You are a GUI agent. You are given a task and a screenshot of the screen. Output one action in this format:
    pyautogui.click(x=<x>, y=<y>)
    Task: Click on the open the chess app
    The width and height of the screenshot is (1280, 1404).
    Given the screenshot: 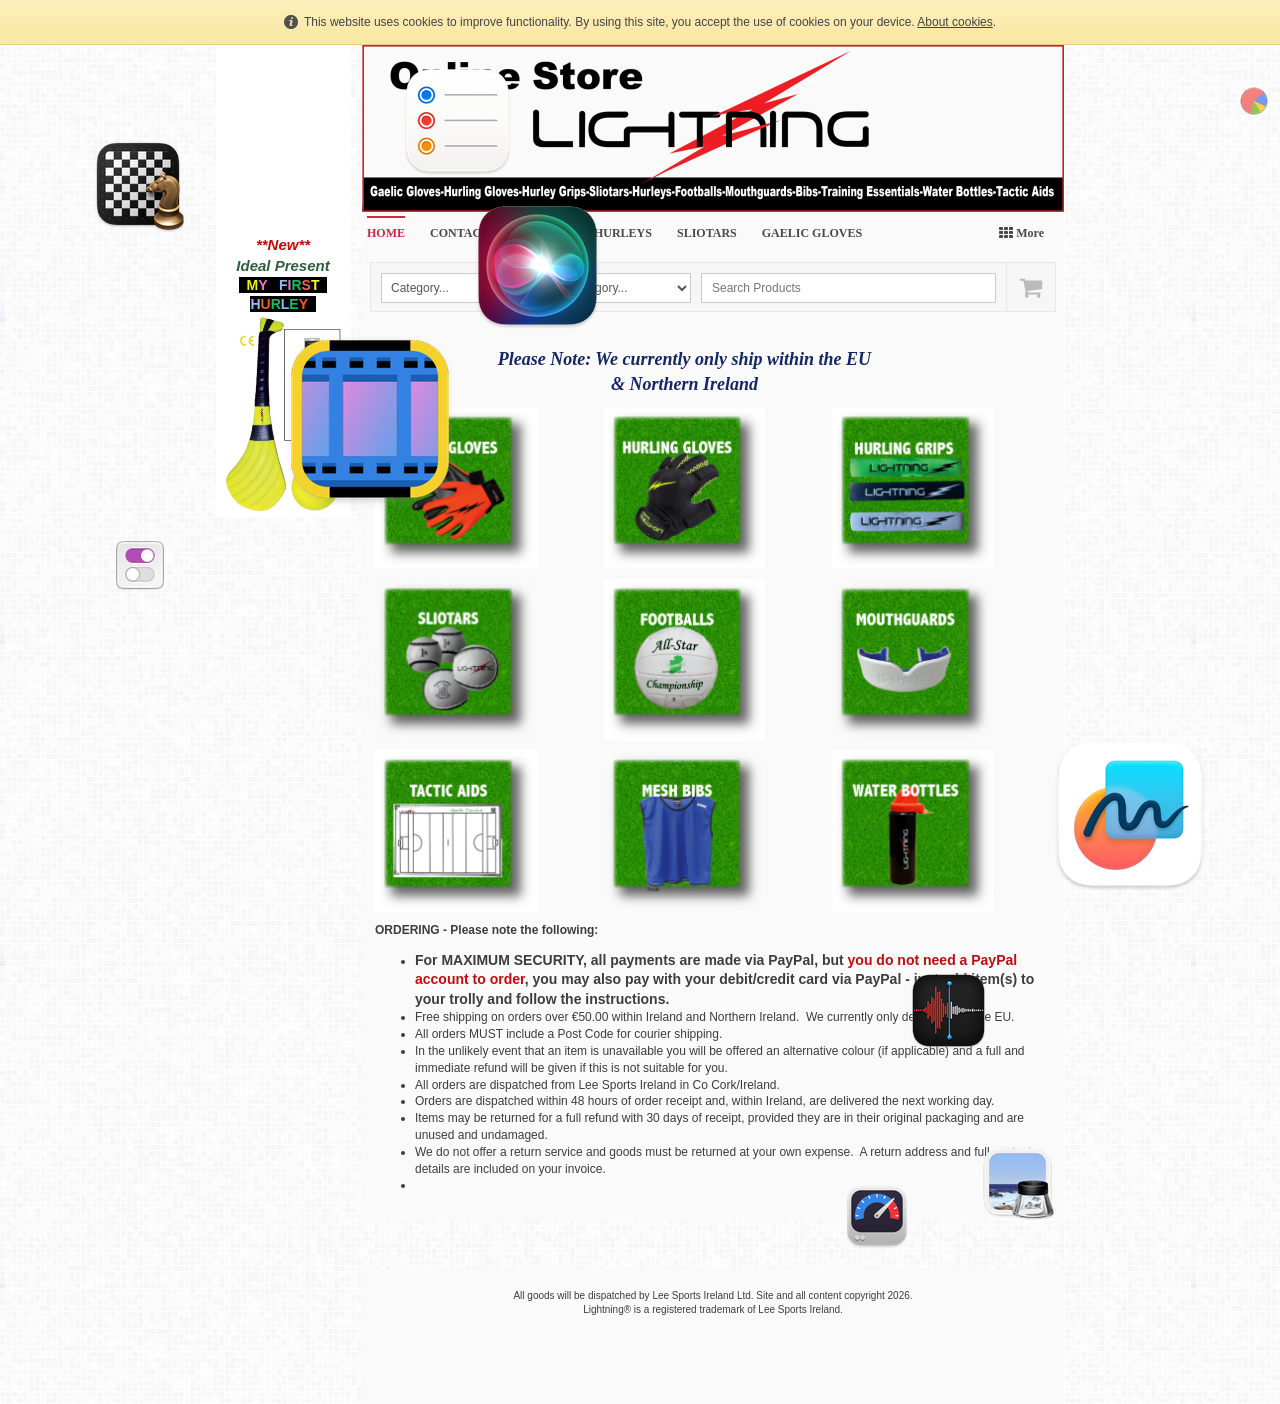 What is the action you would take?
    pyautogui.click(x=138, y=184)
    